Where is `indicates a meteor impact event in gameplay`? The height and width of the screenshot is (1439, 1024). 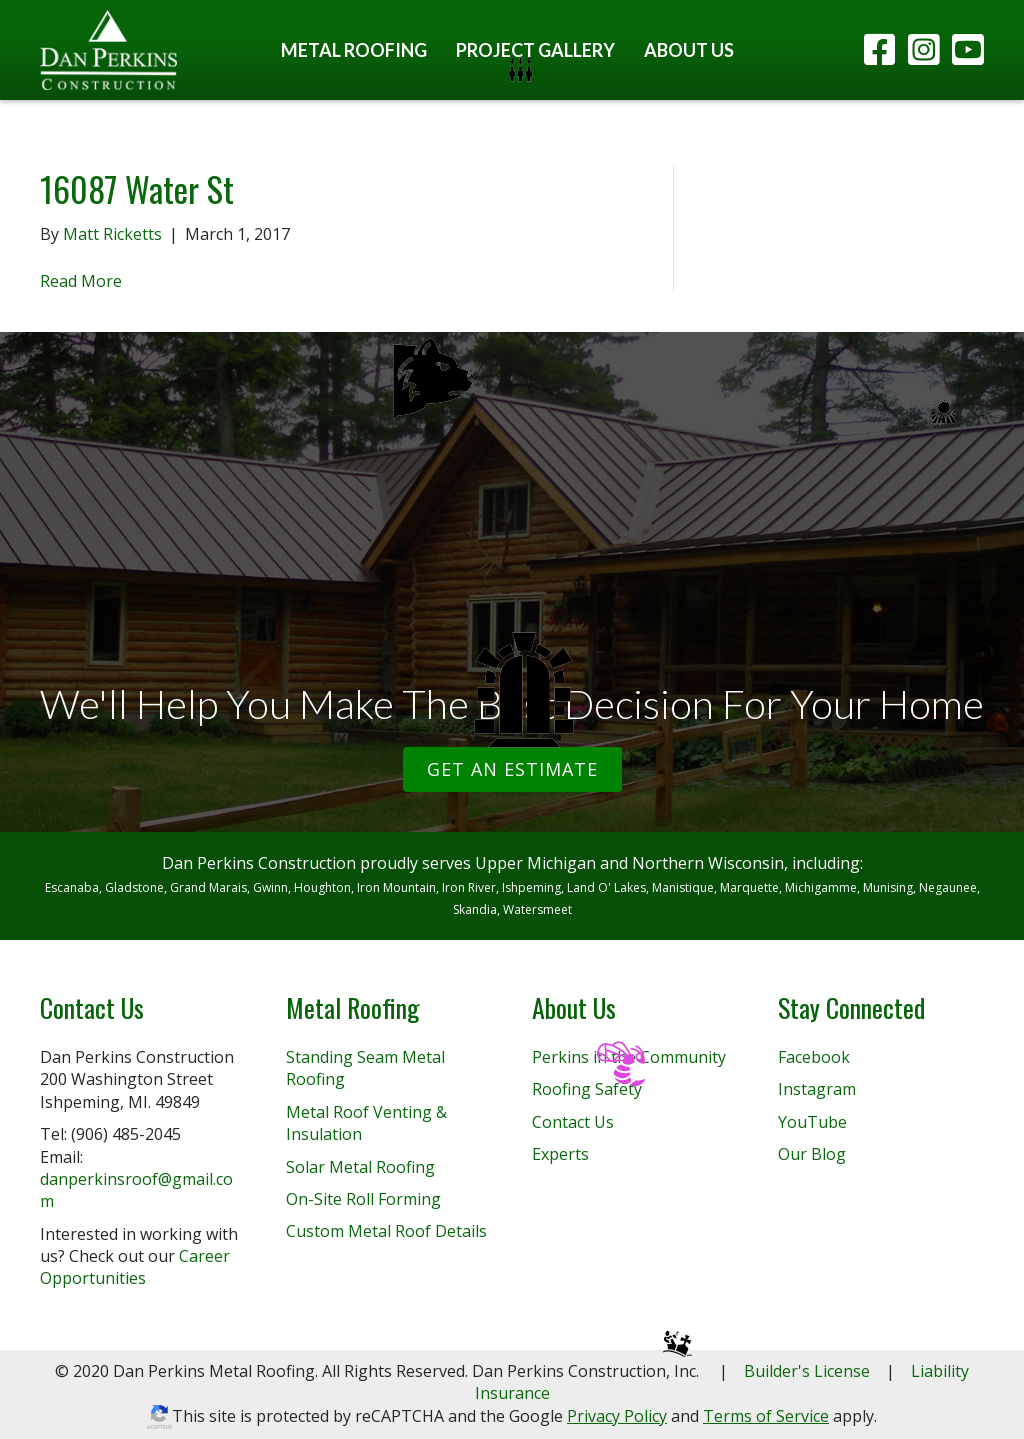 indicates a meteor impact event in gameplay is located at coordinates (943, 411).